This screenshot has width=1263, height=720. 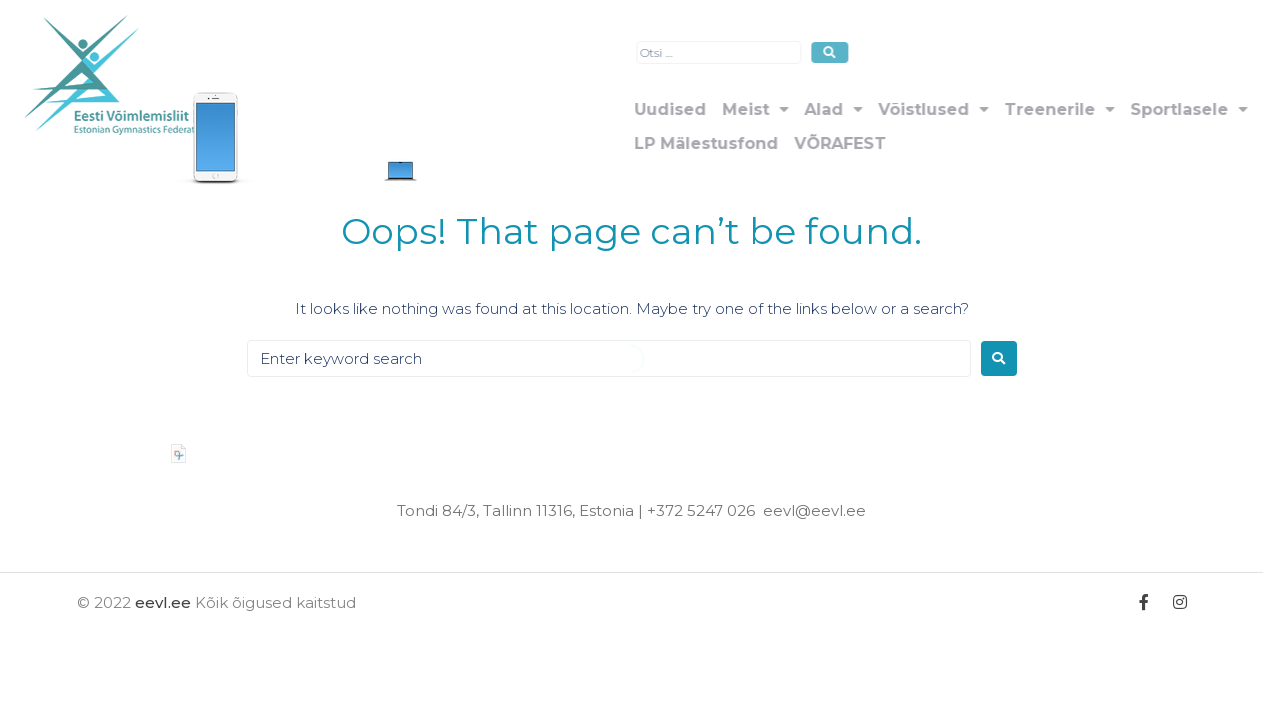 What do you see at coordinates (178, 453) in the screenshot?
I see `create a new screen snip or screenshot` at bounding box center [178, 453].